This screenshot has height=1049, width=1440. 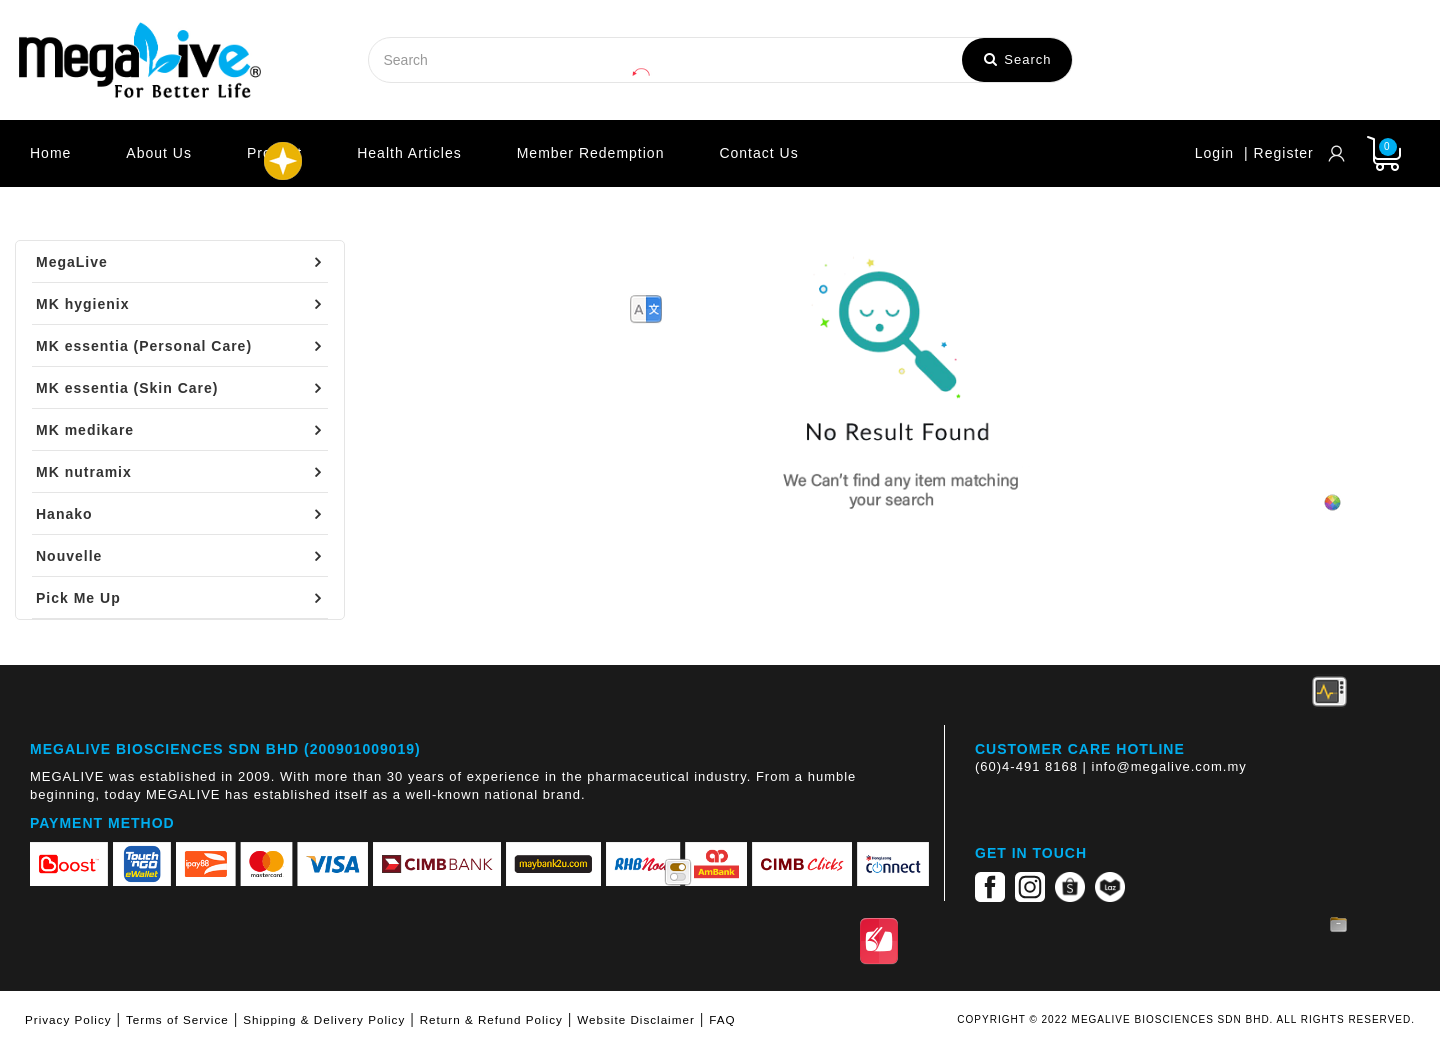 I want to click on an eps vector file, so click(x=879, y=941).